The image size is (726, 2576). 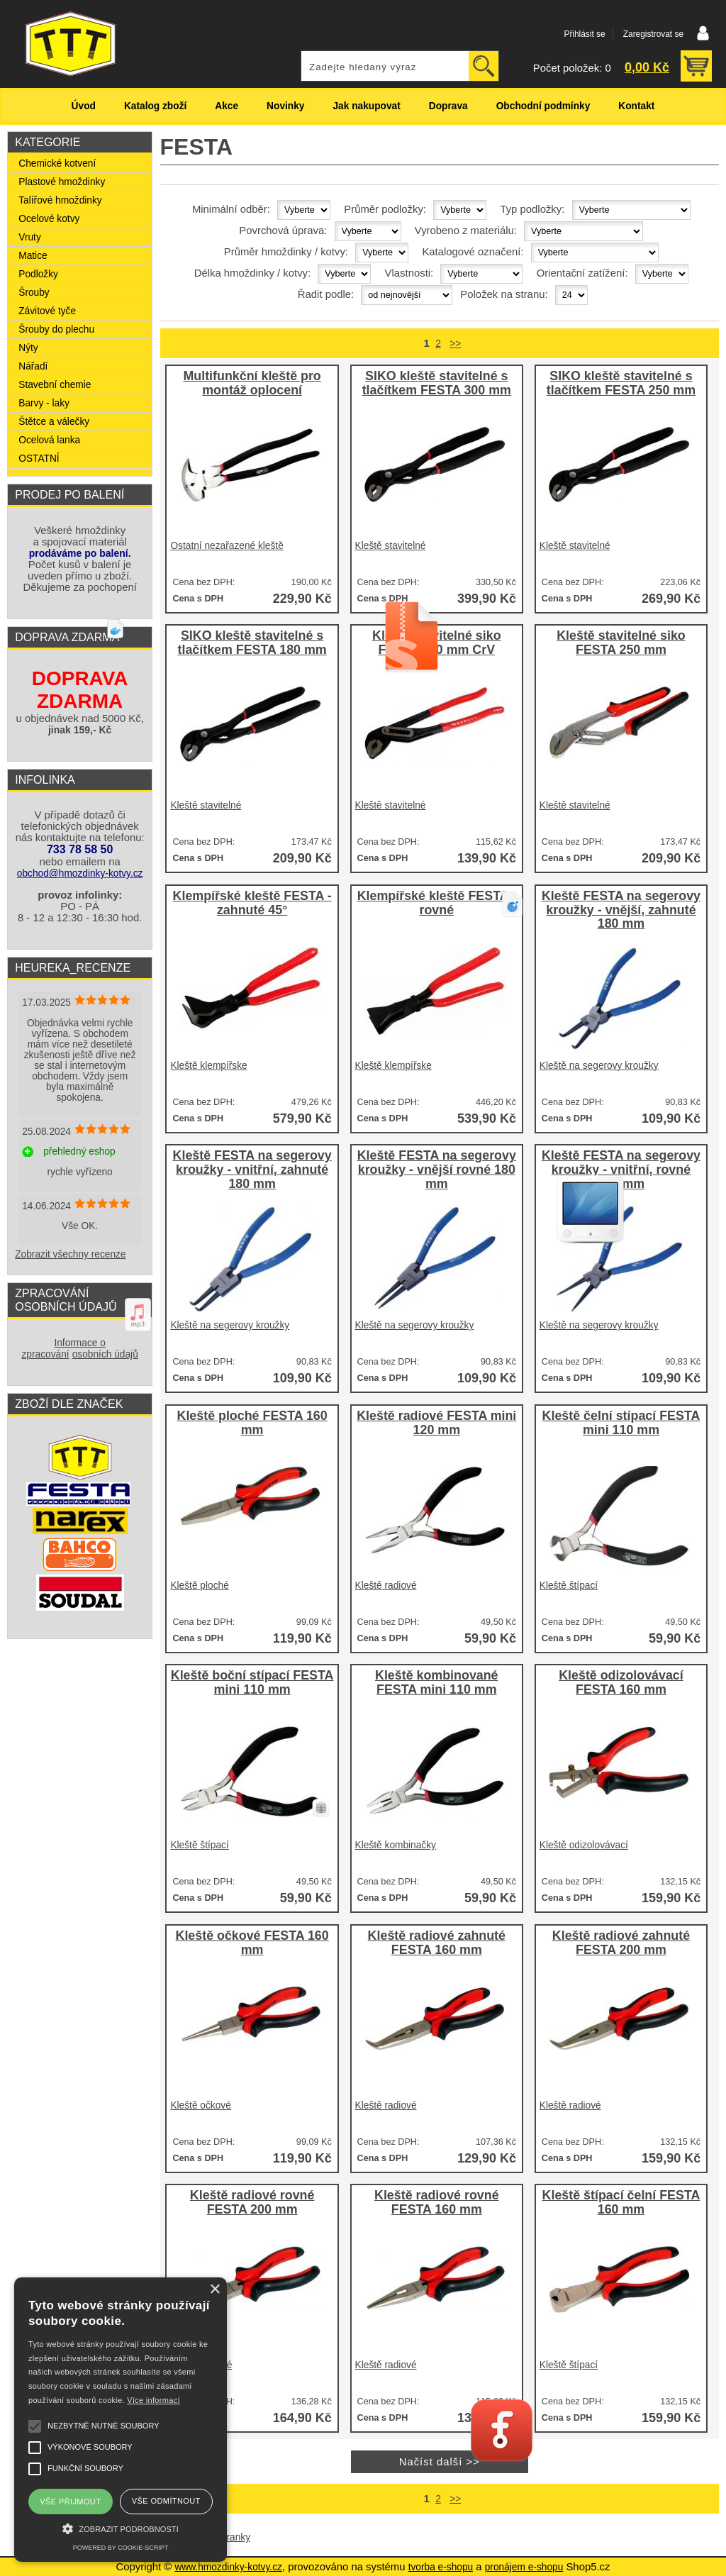 I want to click on open sqlitebrowser database application, so click(x=321, y=1808).